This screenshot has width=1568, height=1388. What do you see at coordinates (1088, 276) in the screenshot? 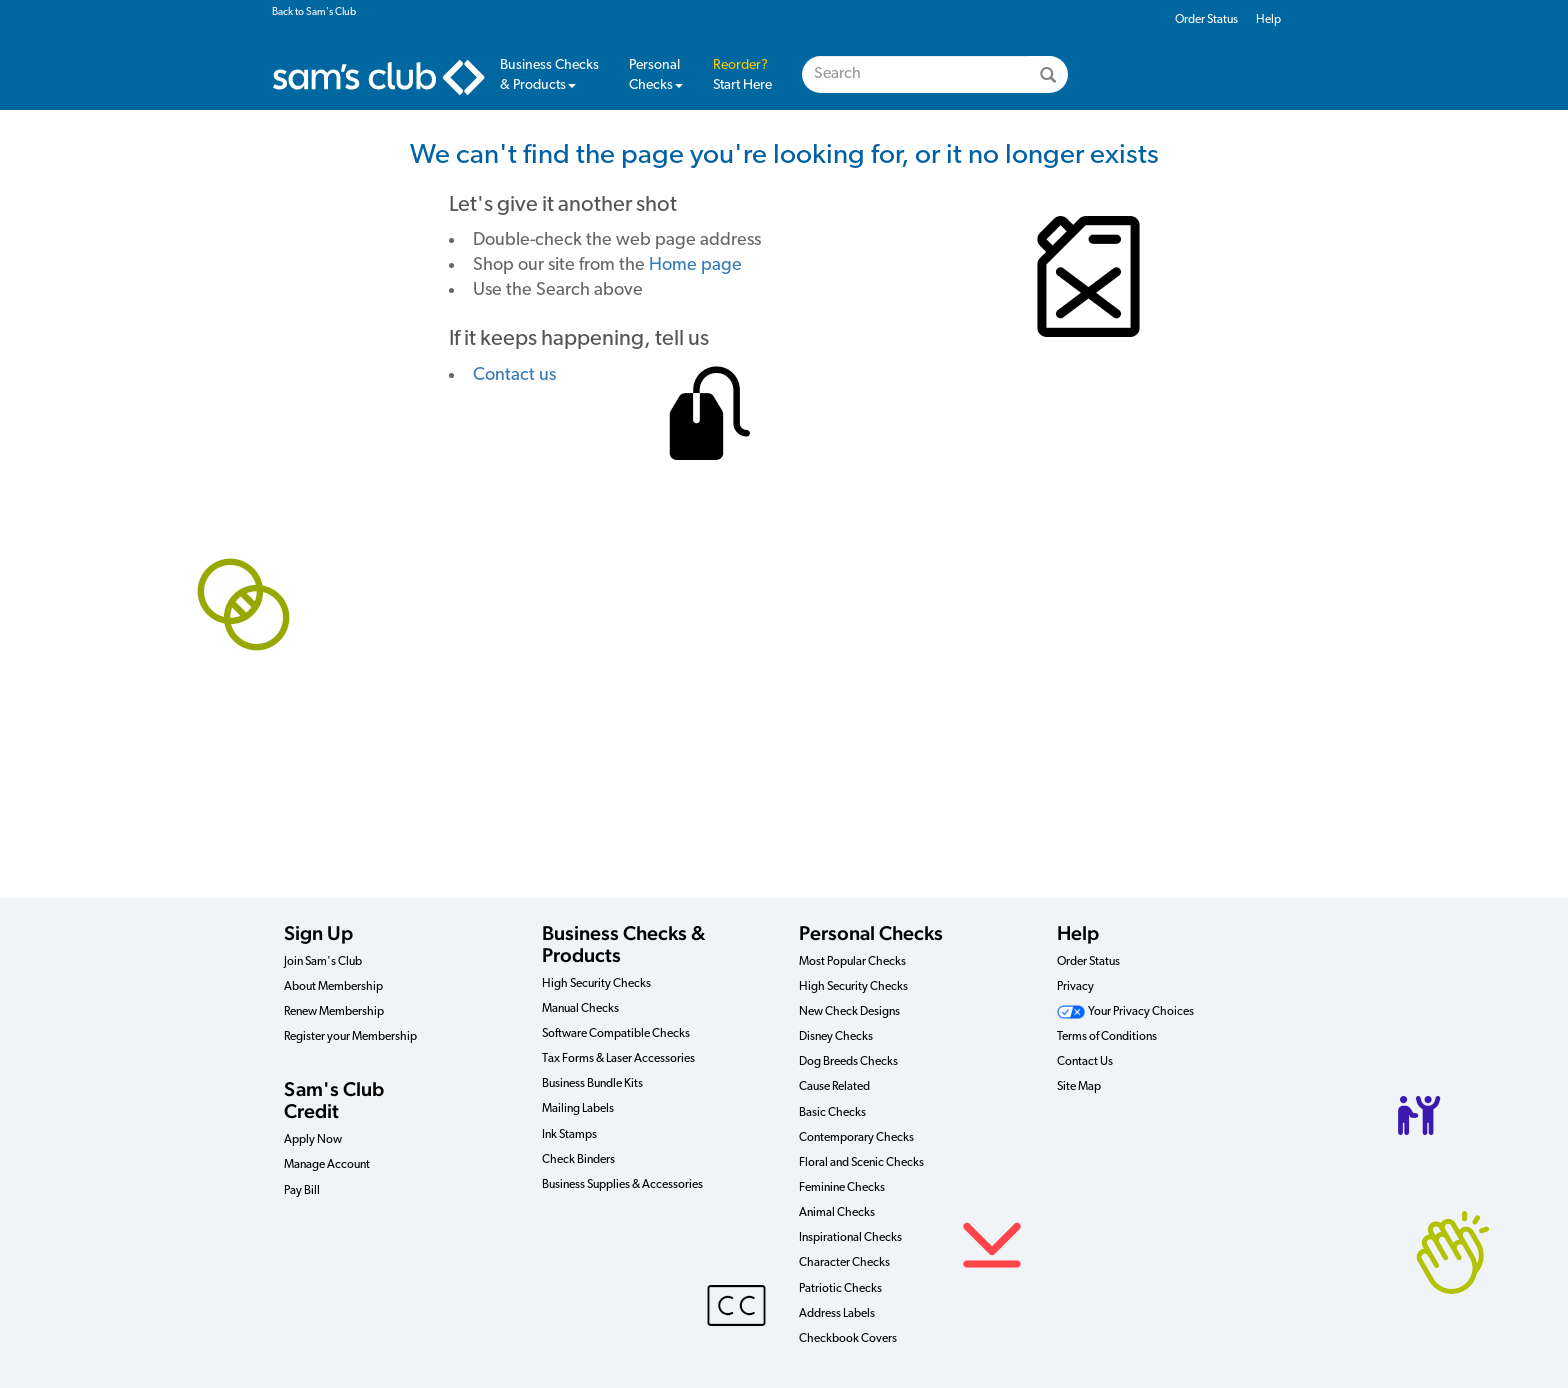
I see `indicates fuel or gas-related settings` at bounding box center [1088, 276].